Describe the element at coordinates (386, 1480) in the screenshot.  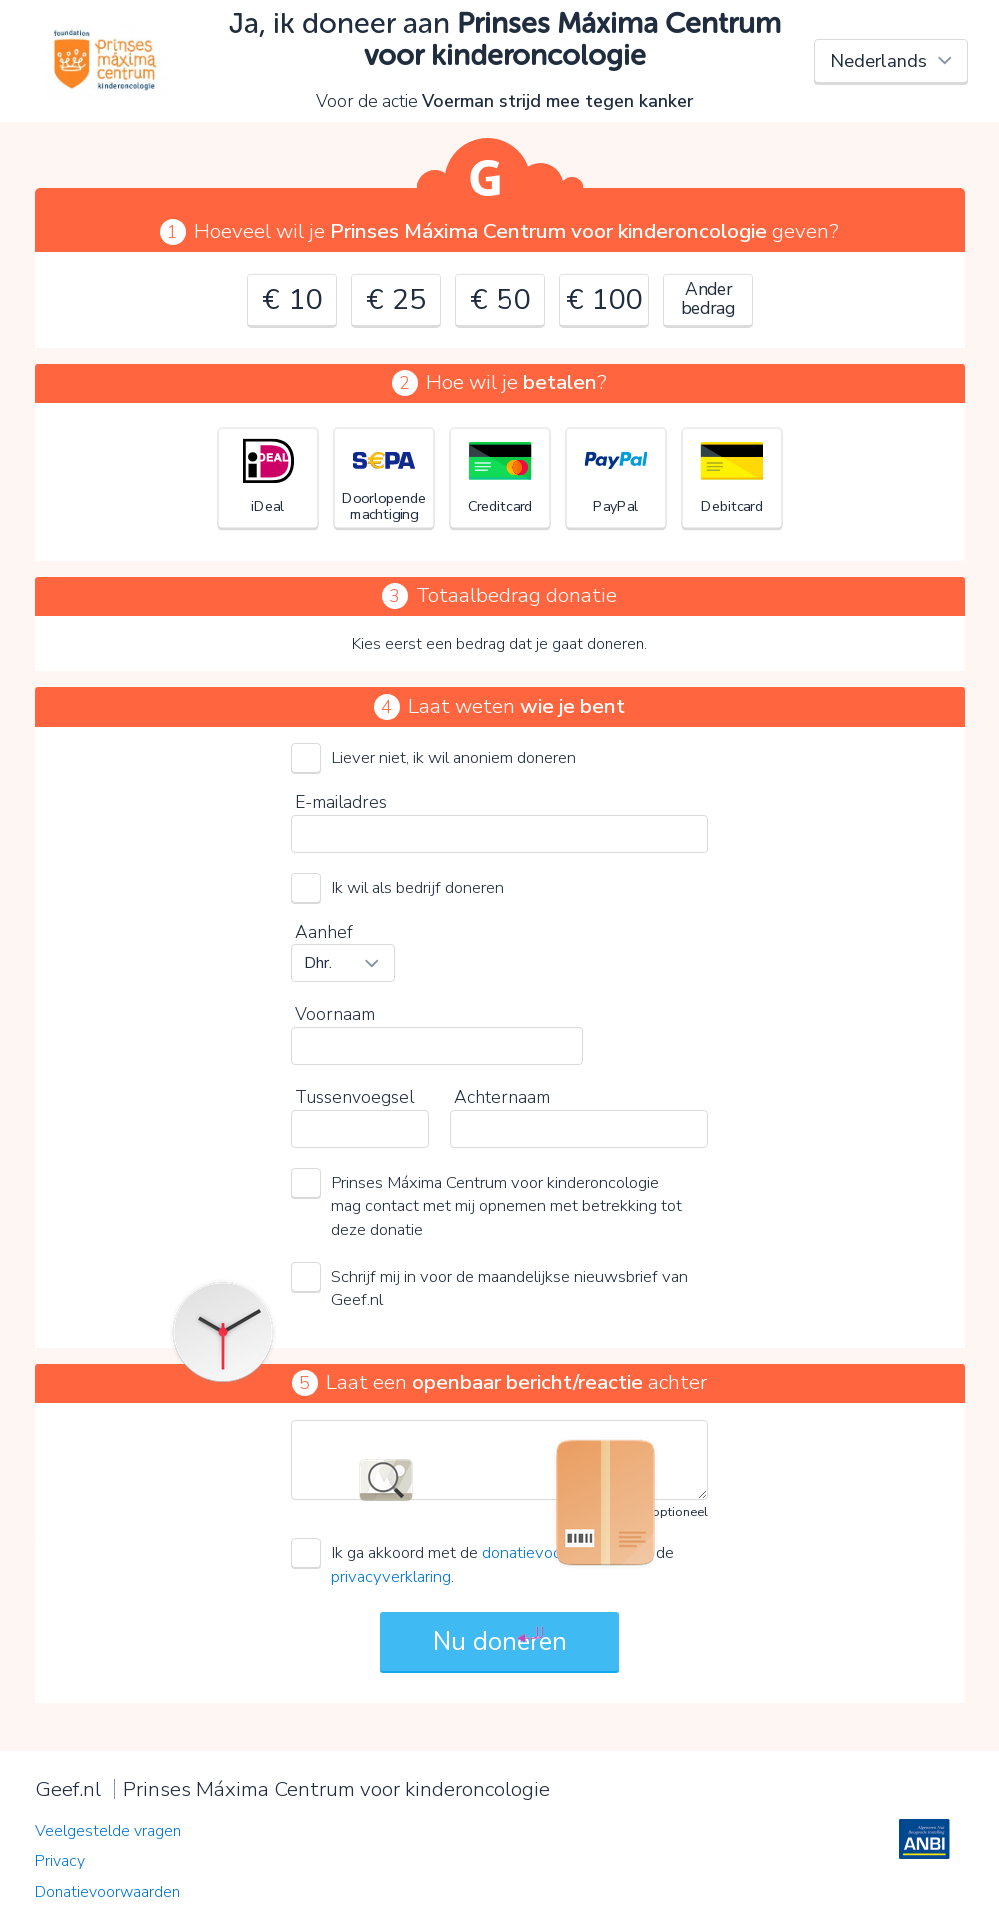
I see `open eye of gnome image viewer` at that location.